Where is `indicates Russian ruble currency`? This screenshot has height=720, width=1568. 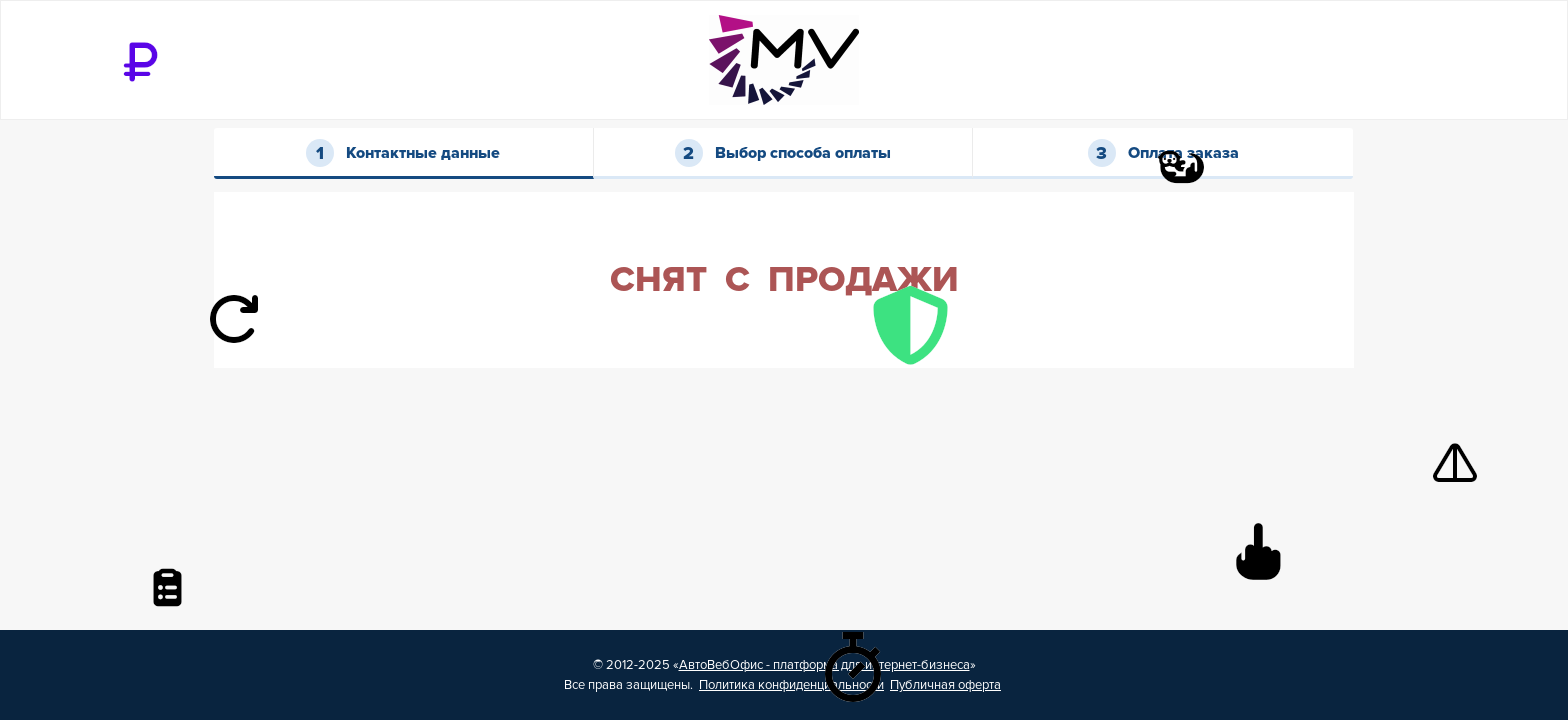 indicates Russian ruble currency is located at coordinates (142, 62).